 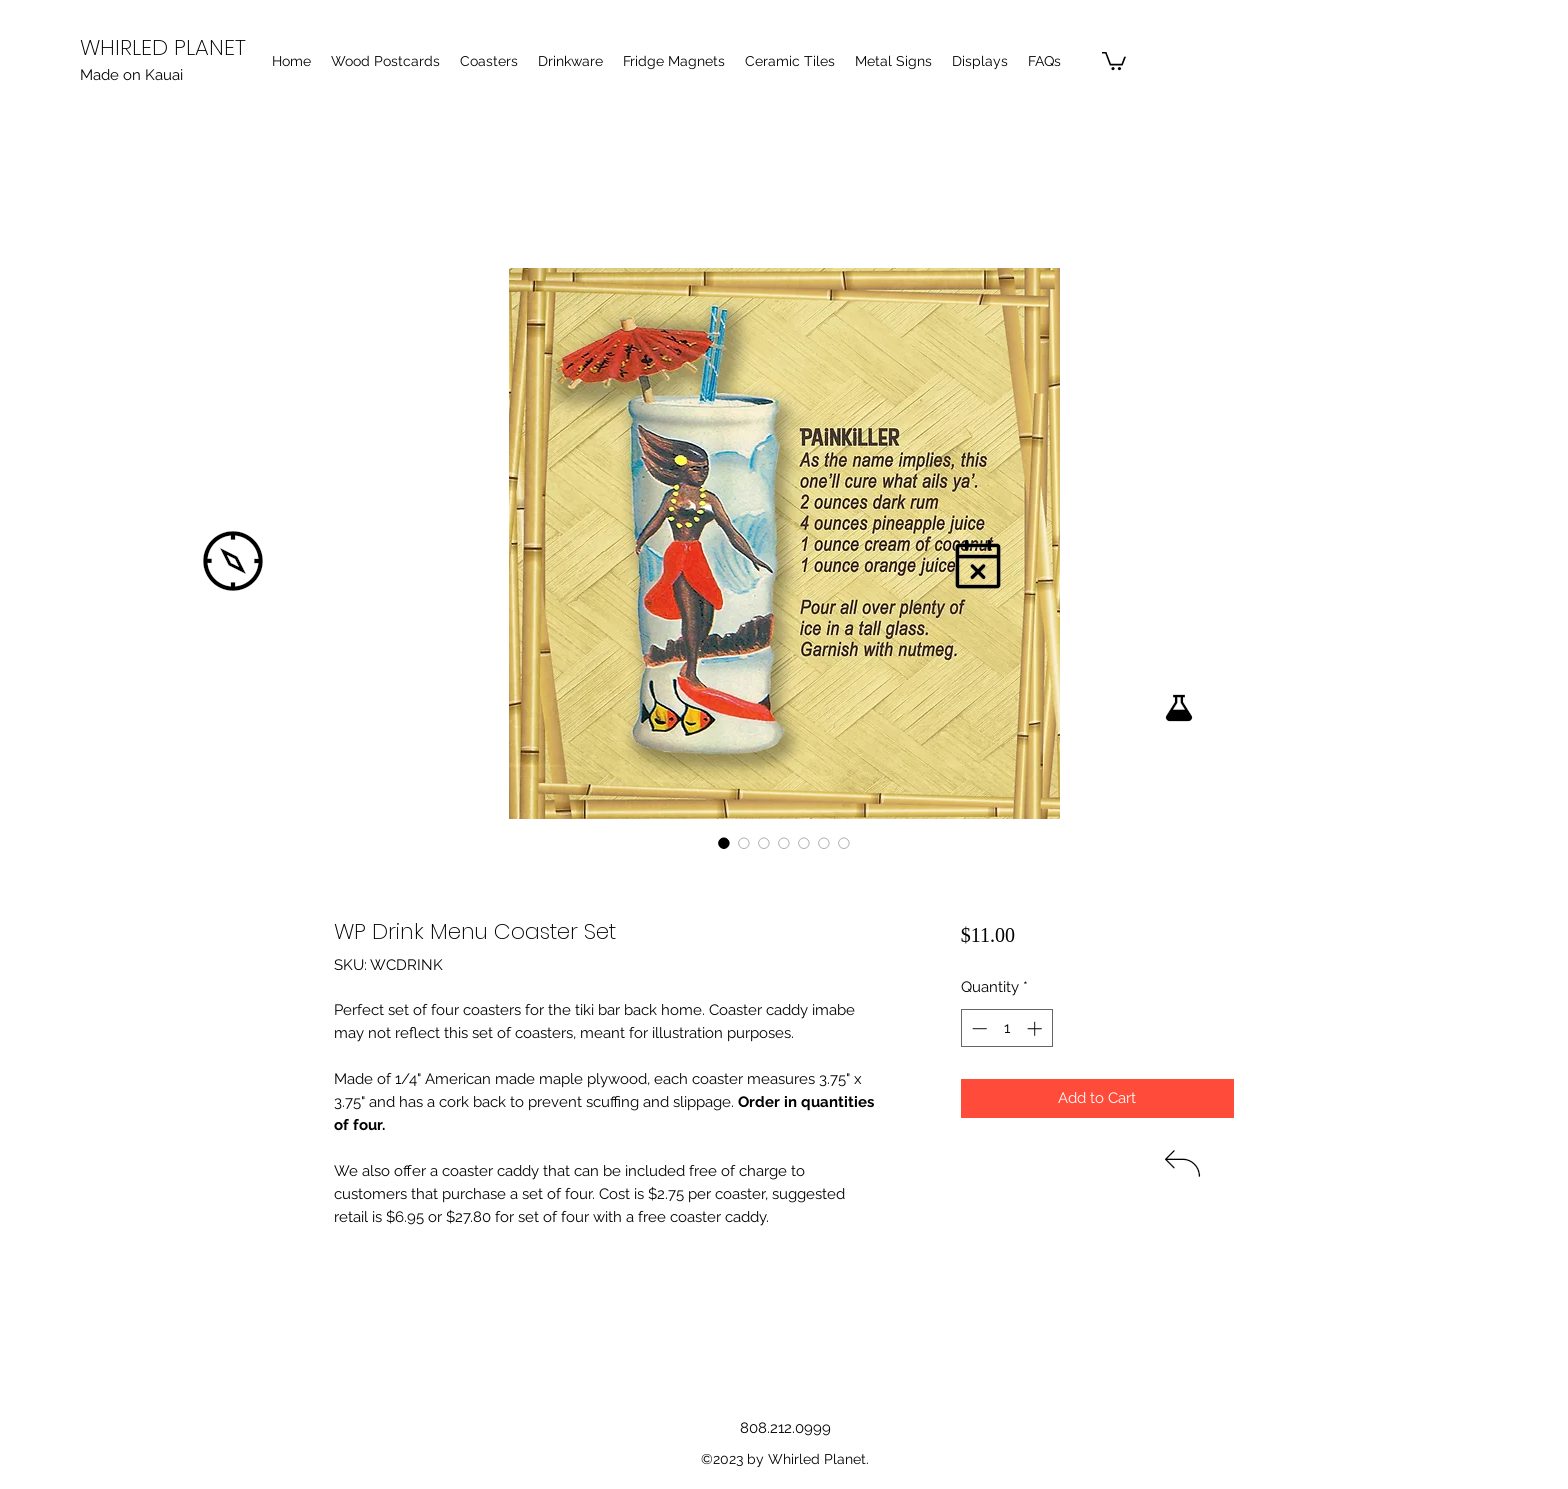 I want to click on navigate to explore or discover features, so click(x=233, y=561).